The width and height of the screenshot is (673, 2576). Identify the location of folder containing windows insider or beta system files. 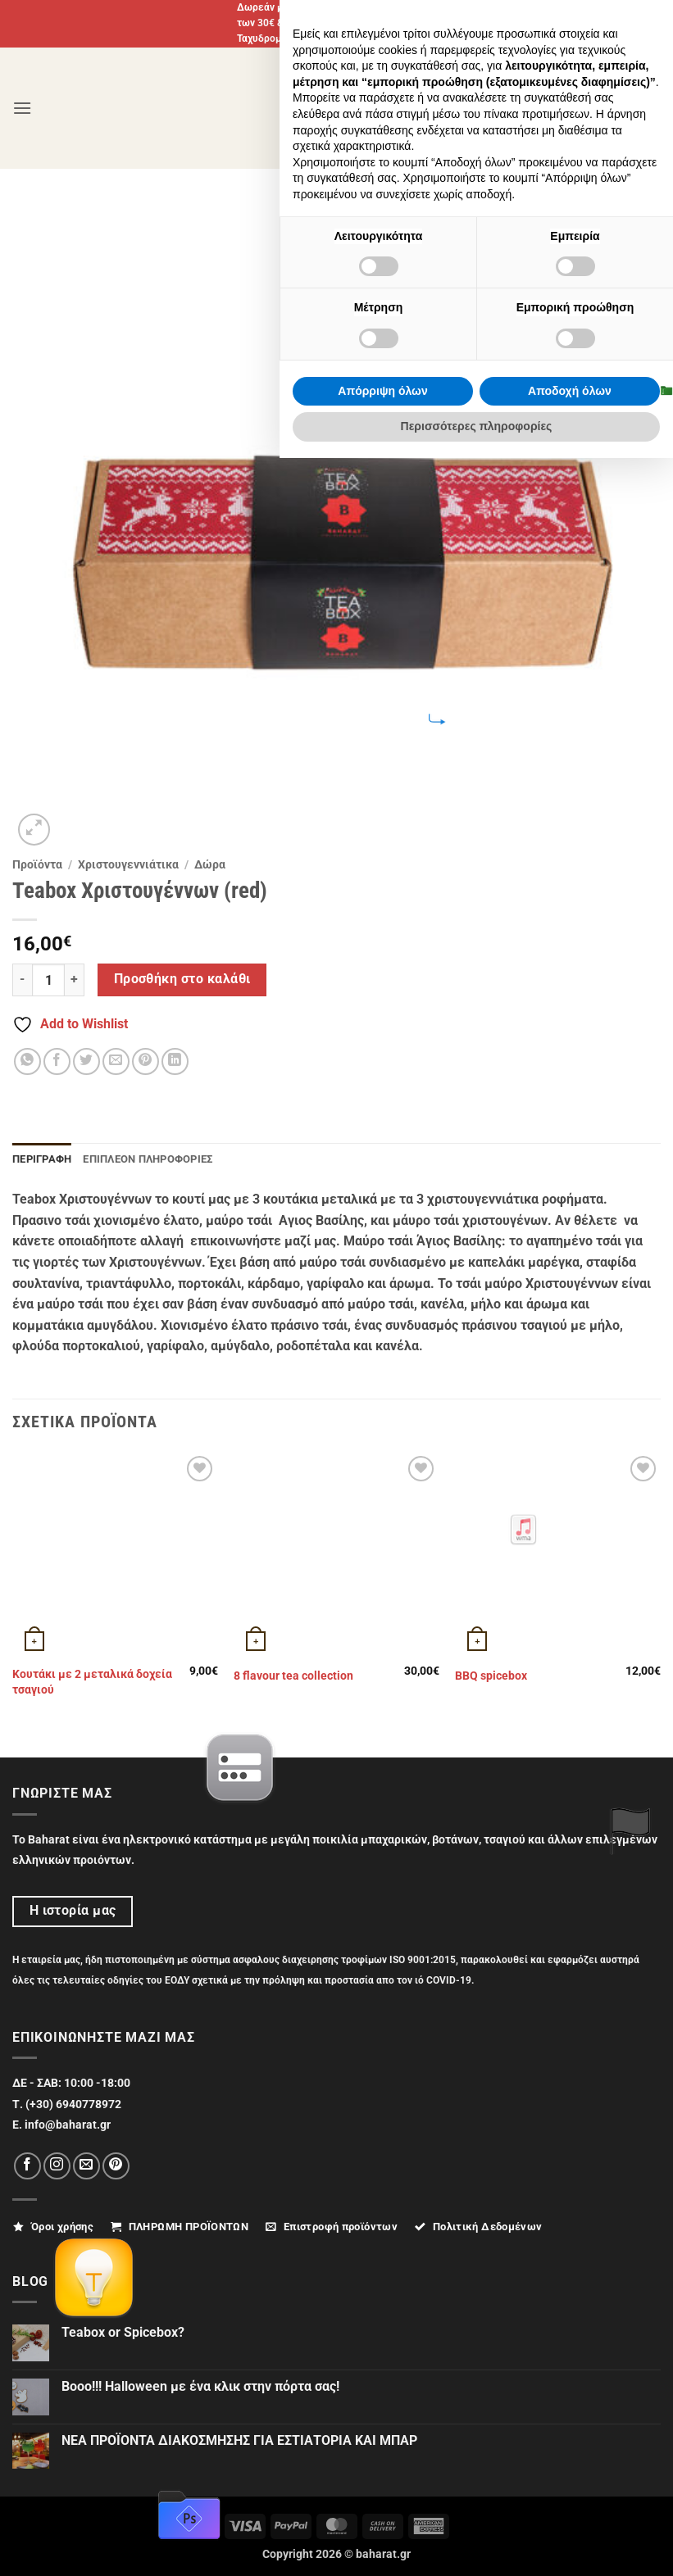
(666, 391).